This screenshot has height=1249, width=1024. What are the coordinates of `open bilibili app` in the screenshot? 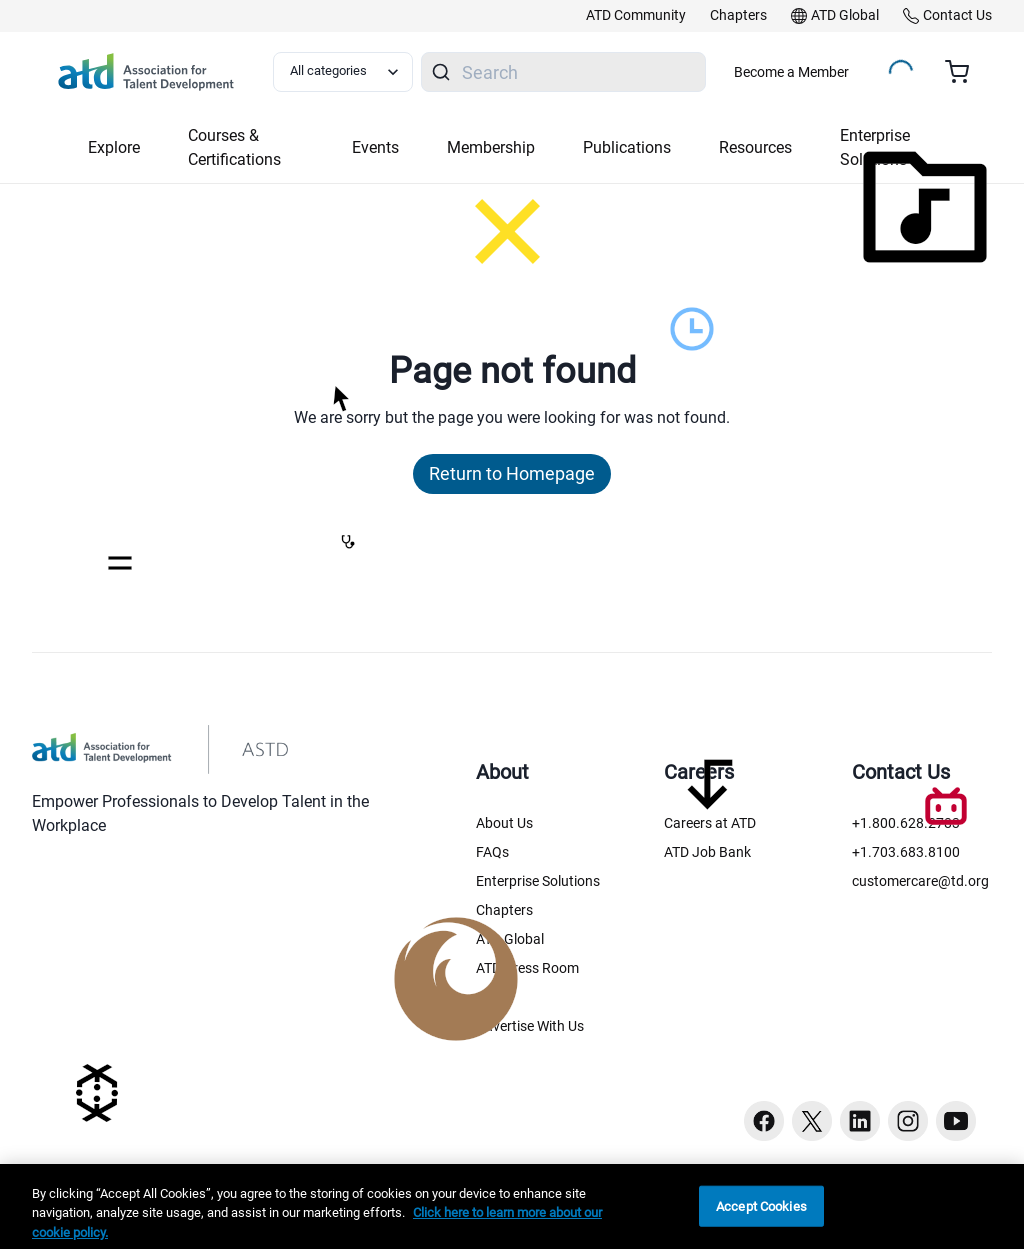 It's located at (946, 808).